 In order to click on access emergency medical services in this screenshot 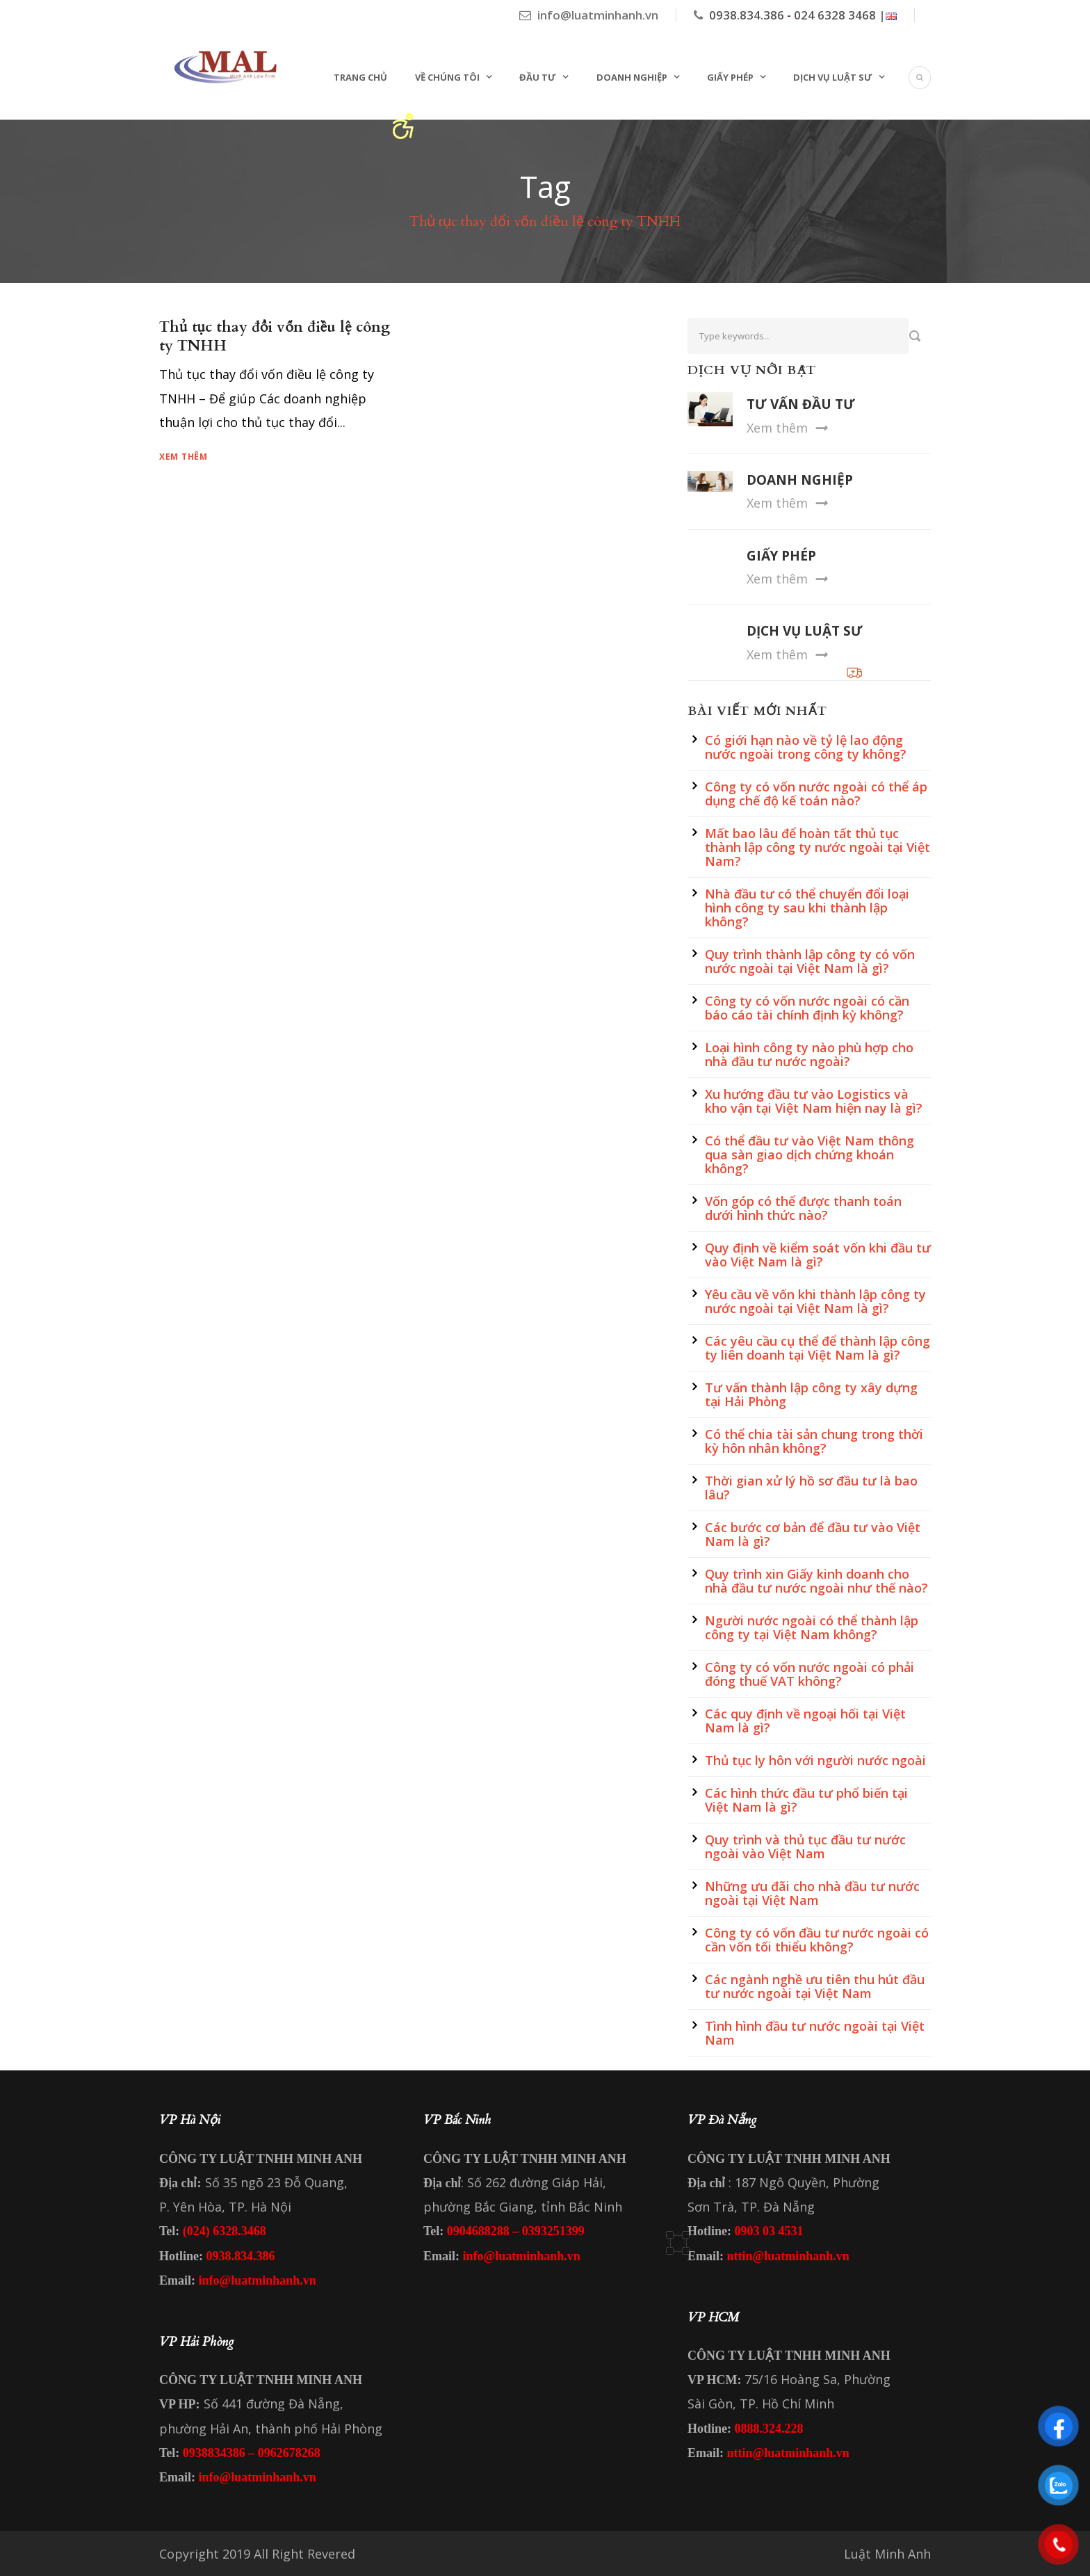, I will do `click(854, 672)`.